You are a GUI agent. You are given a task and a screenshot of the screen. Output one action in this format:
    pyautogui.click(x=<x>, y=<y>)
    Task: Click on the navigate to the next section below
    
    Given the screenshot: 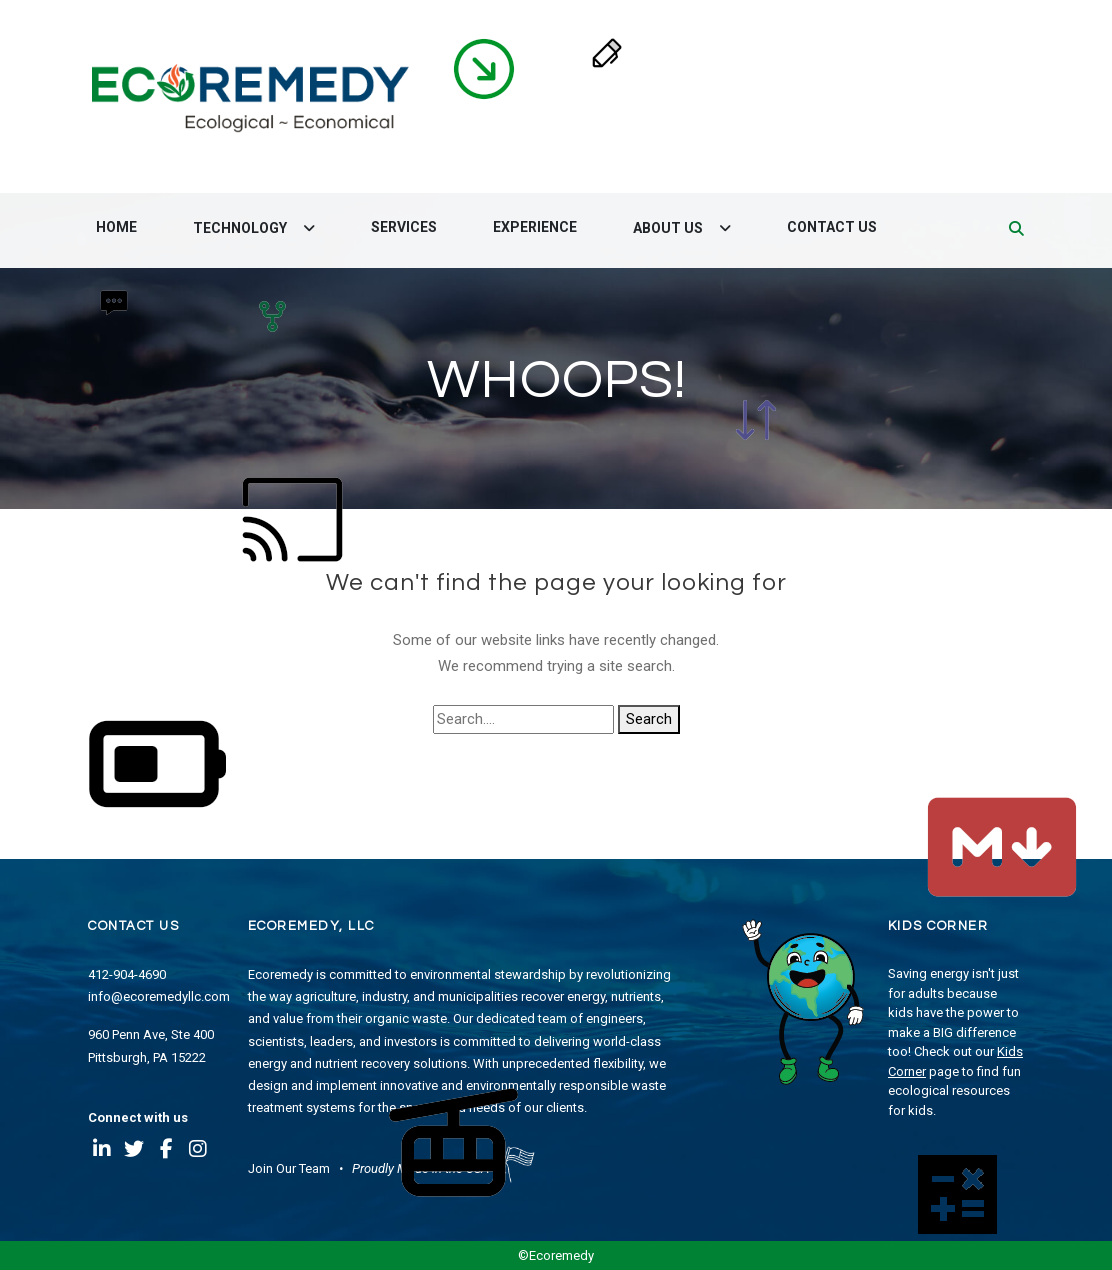 What is the action you would take?
    pyautogui.click(x=484, y=69)
    